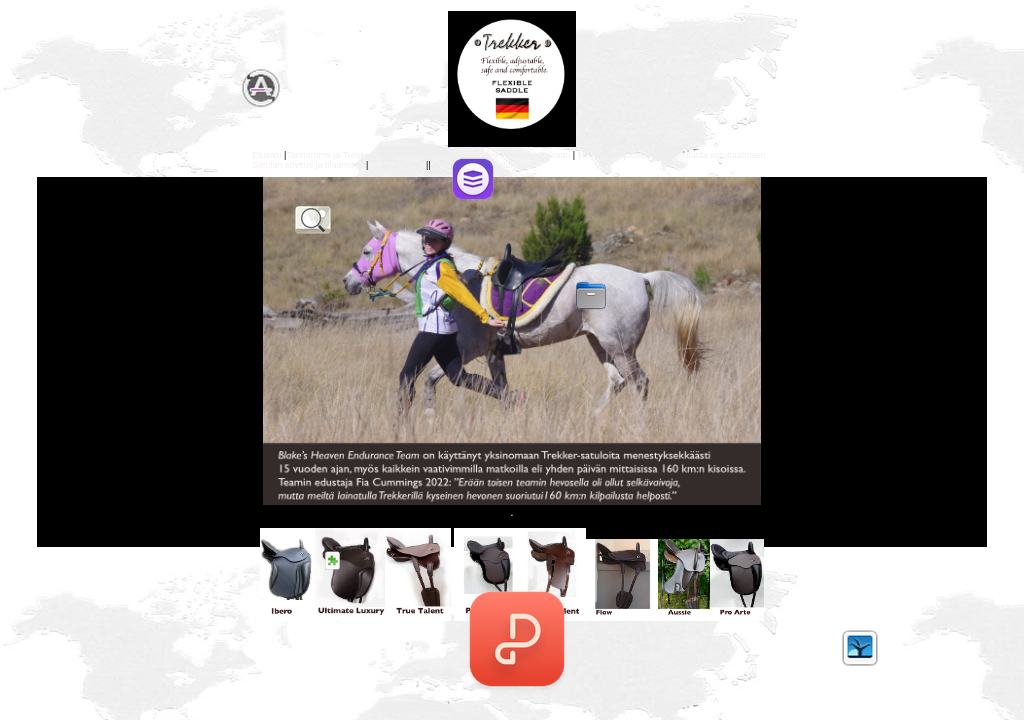 This screenshot has height=720, width=1024. I want to click on open wps pdf editor application, so click(517, 639).